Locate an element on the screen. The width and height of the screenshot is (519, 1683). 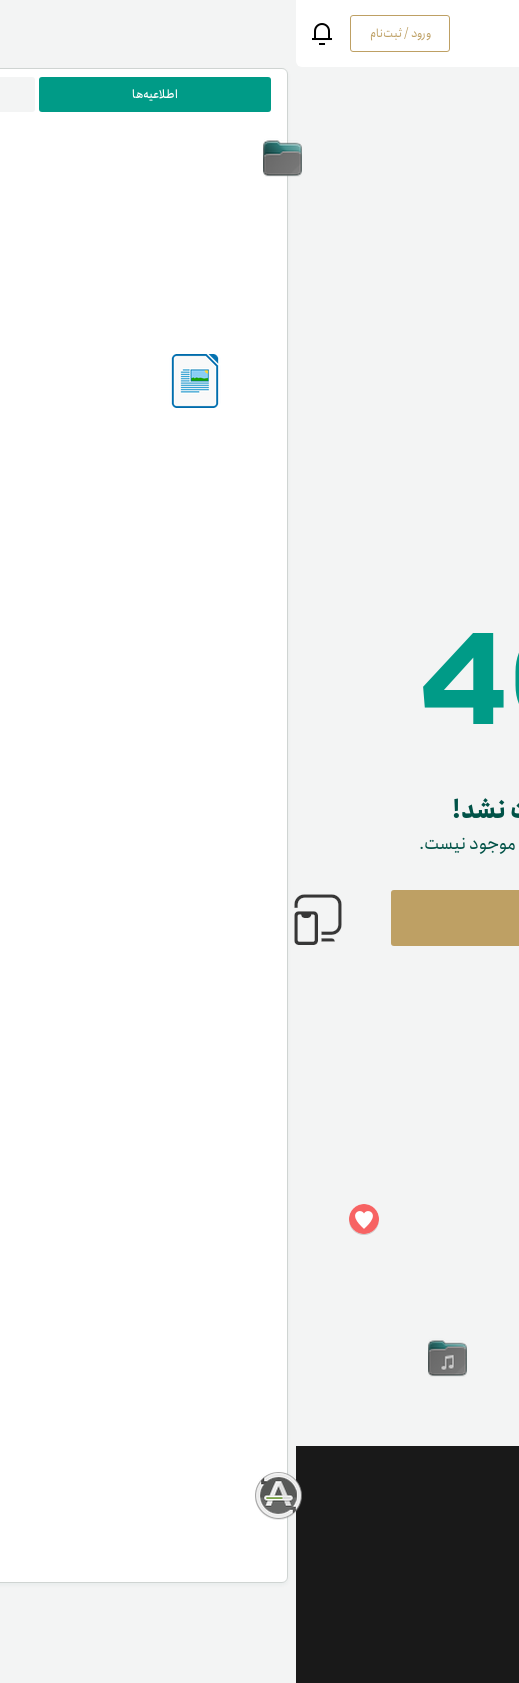
link or sync devices together is located at coordinates (318, 918).